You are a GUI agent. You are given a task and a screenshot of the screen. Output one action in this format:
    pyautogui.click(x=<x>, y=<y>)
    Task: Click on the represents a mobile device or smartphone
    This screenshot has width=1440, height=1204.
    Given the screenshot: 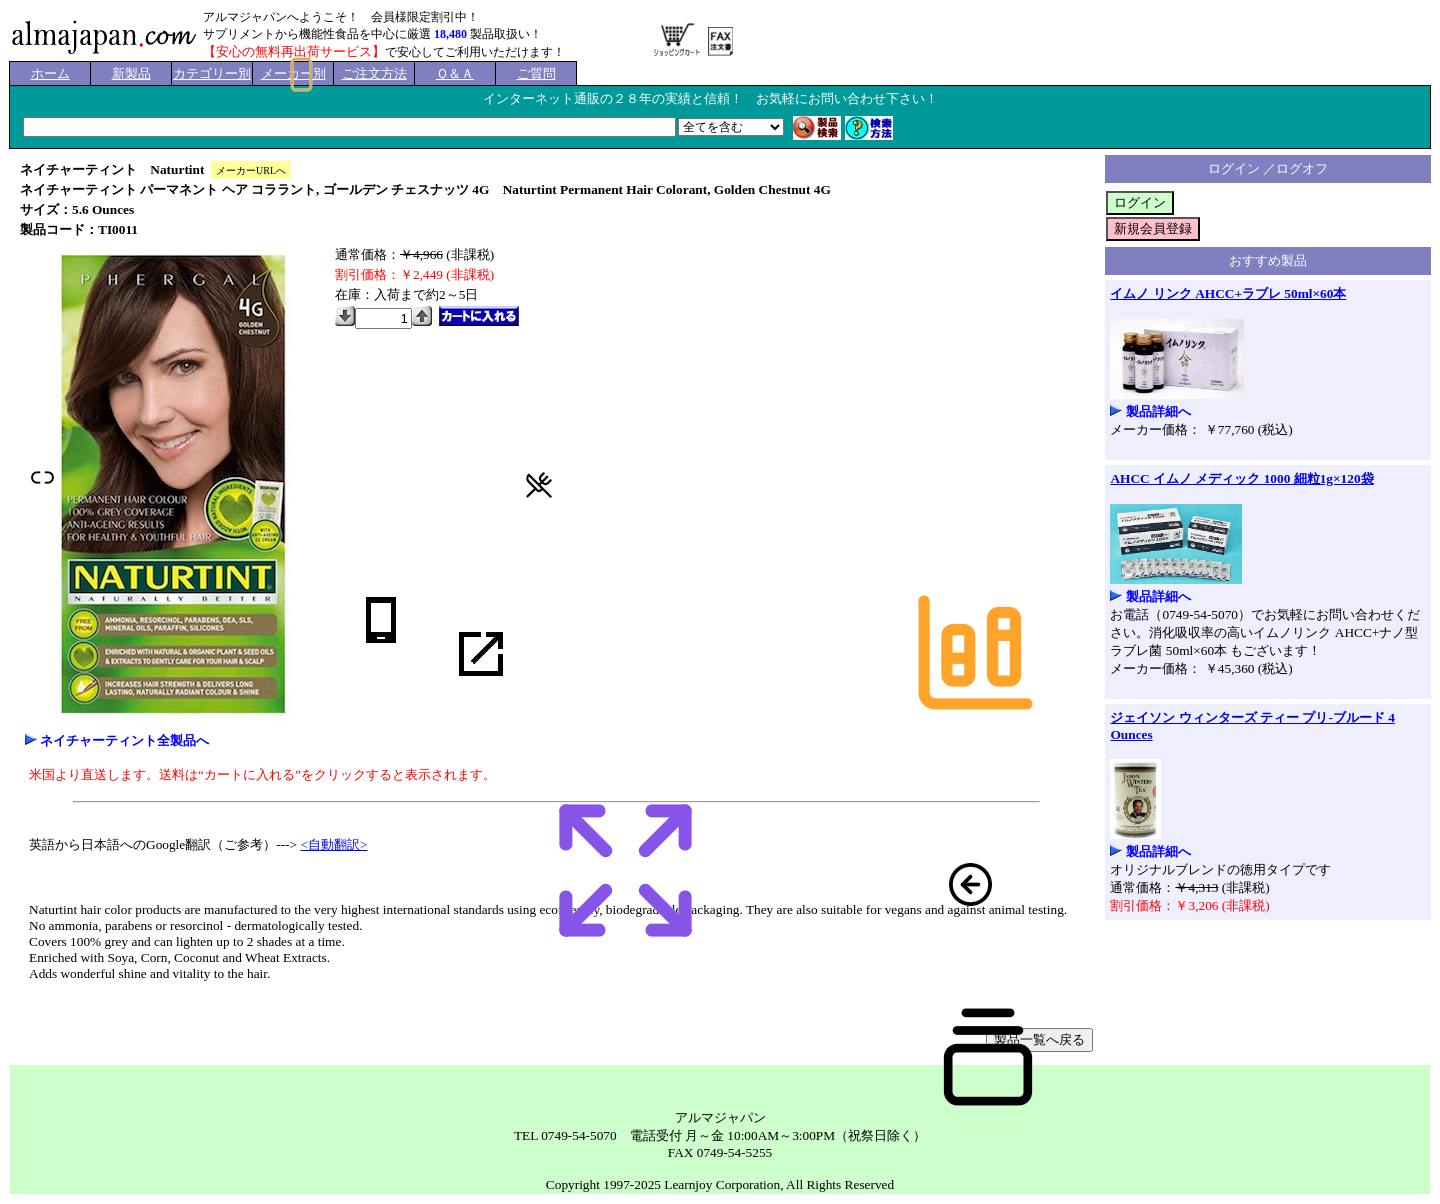 What is the action you would take?
    pyautogui.click(x=301, y=74)
    